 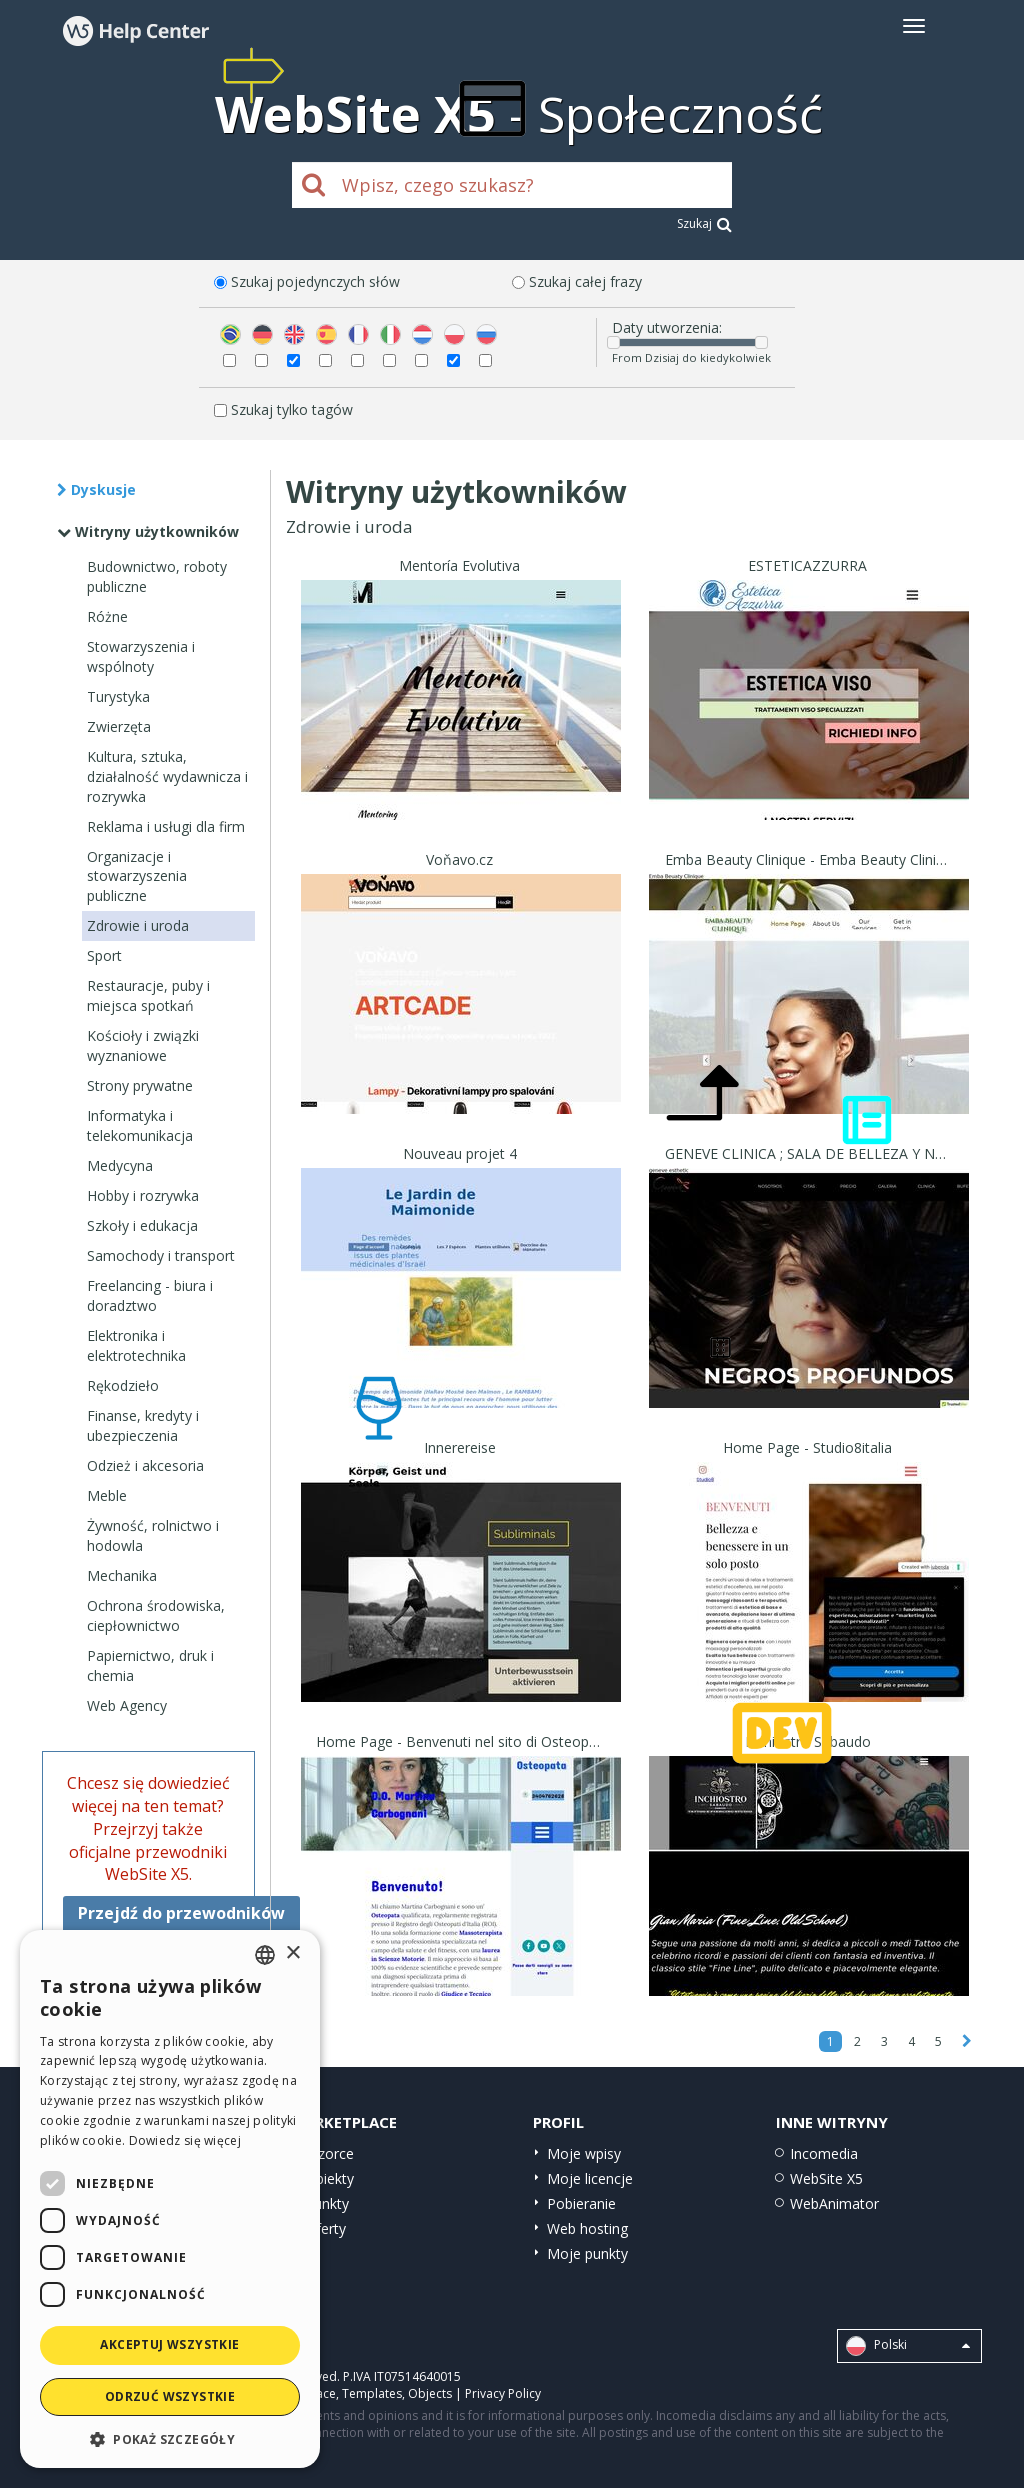 I want to click on browse wine or beverage options, so click(x=379, y=1406).